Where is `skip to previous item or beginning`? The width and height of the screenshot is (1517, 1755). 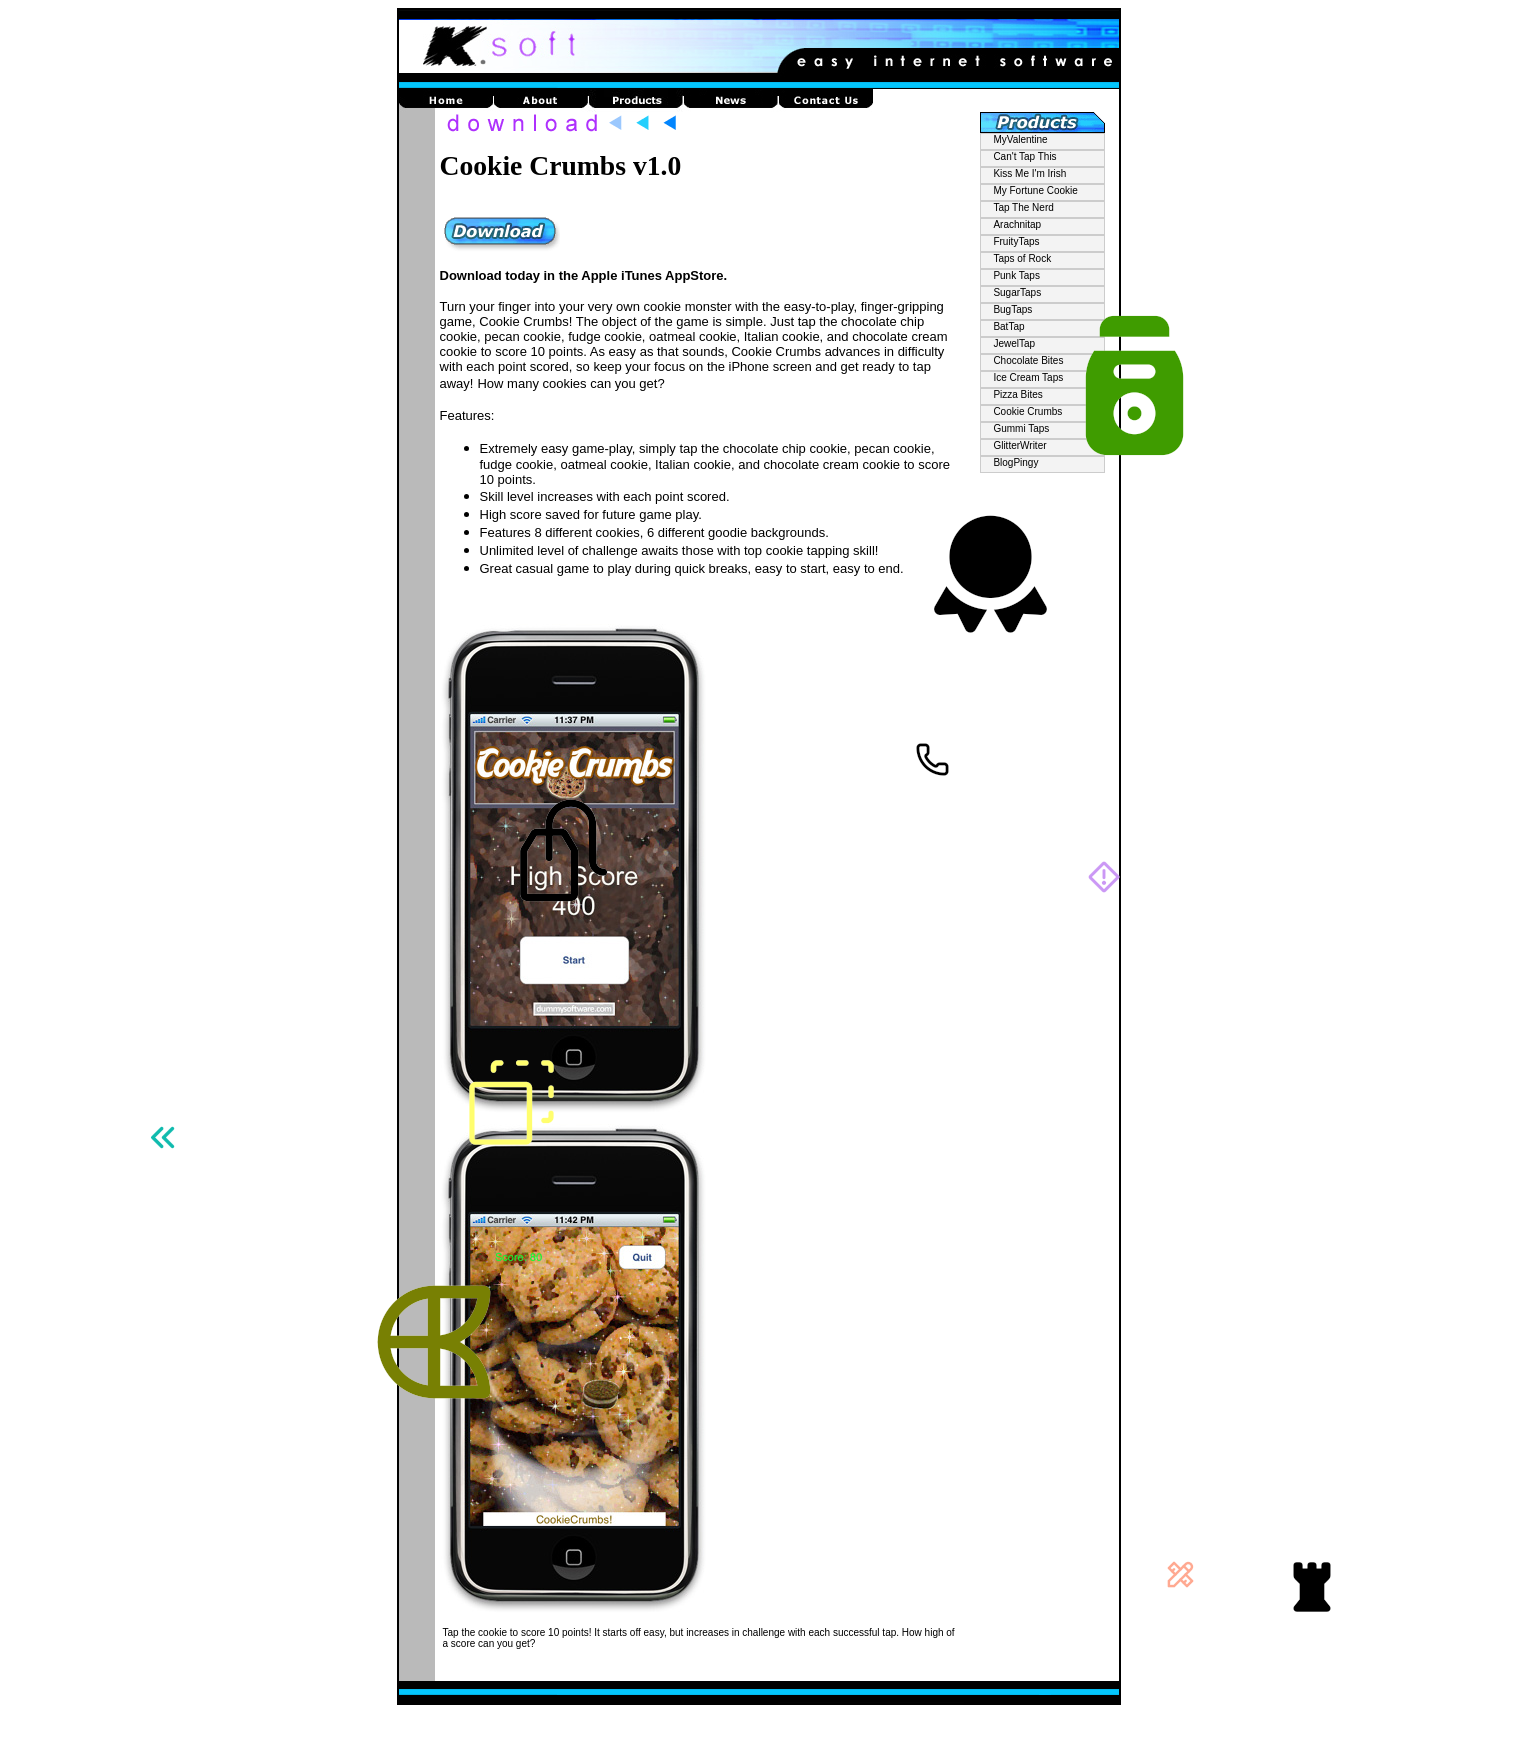 skip to previous item or beginning is located at coordinates (163, 1137).